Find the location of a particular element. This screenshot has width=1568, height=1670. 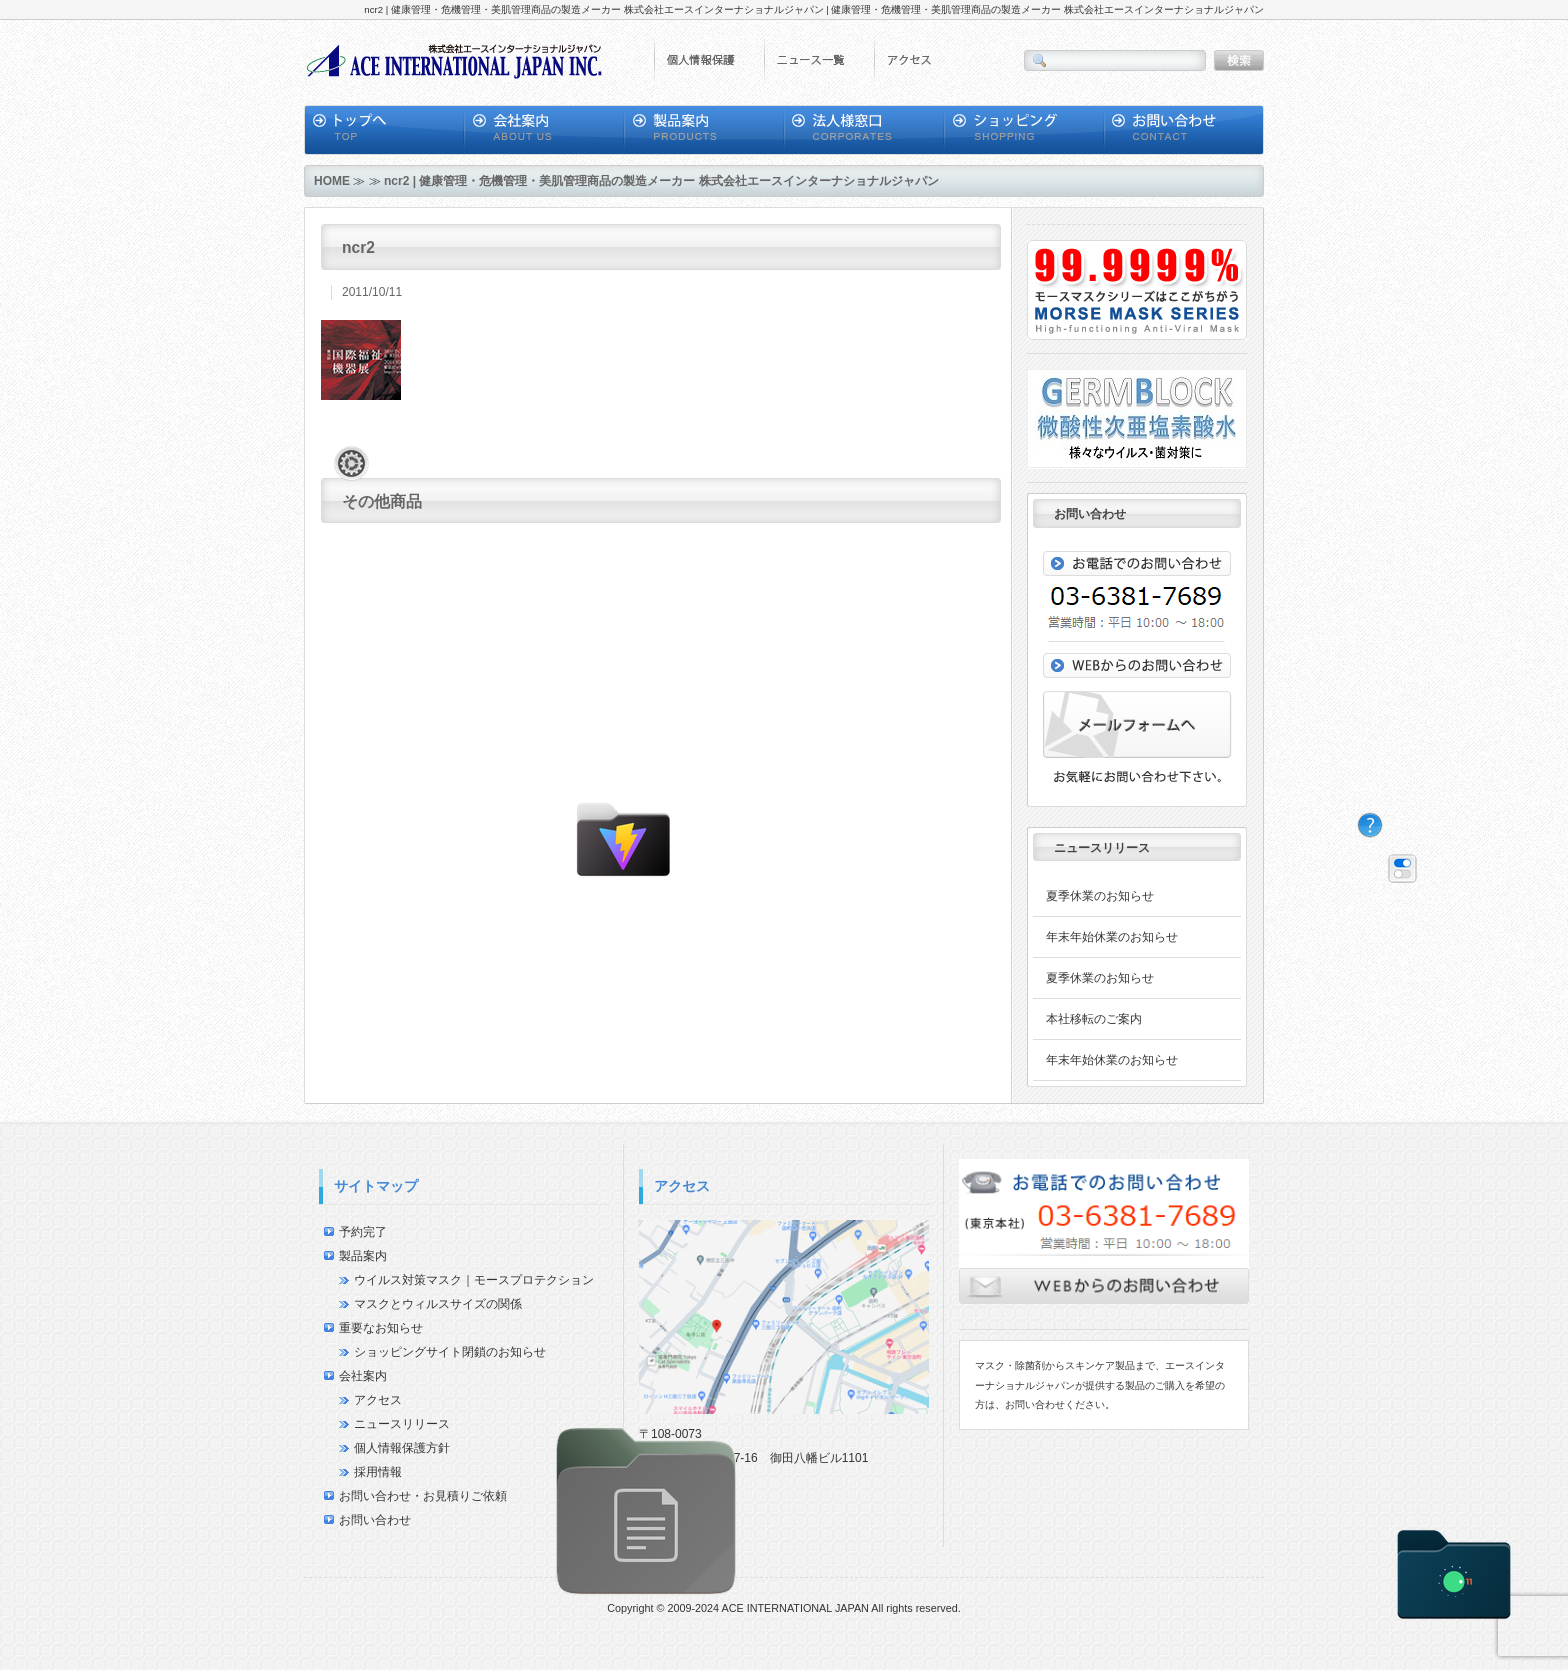

open the help center is located at coordinates (1370, 825).